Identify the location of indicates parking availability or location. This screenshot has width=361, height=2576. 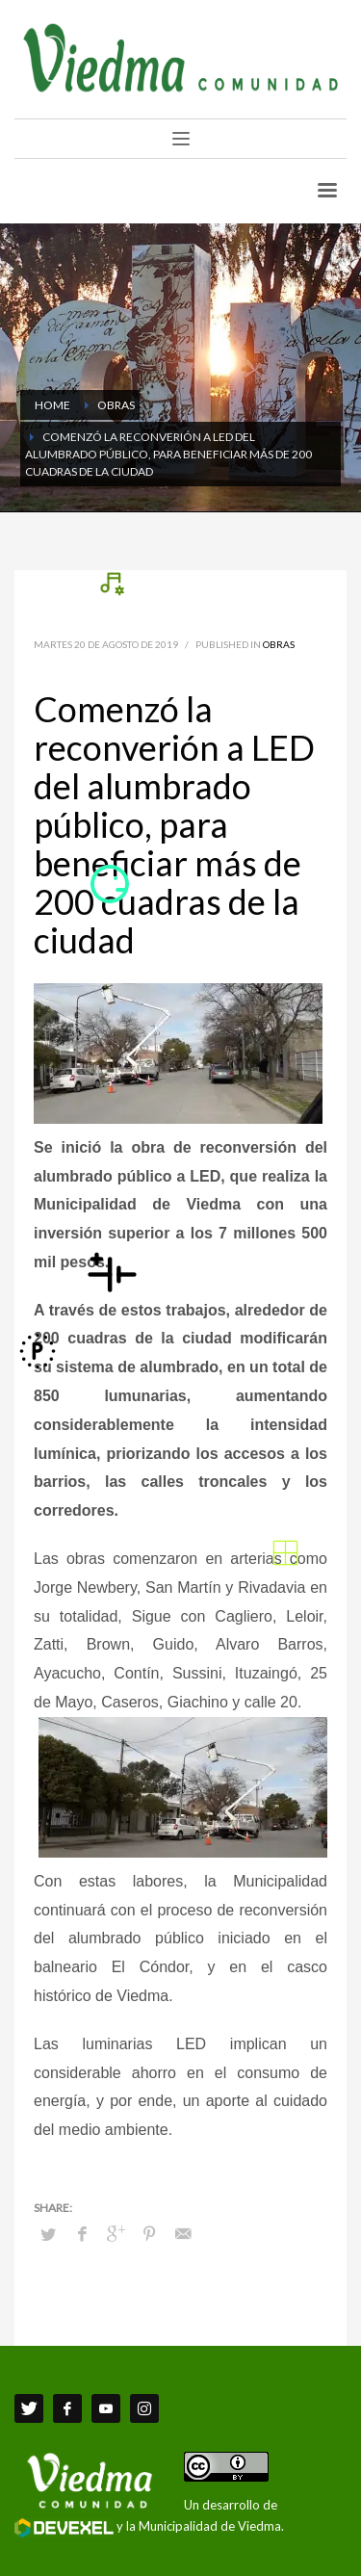
(38, 1351).